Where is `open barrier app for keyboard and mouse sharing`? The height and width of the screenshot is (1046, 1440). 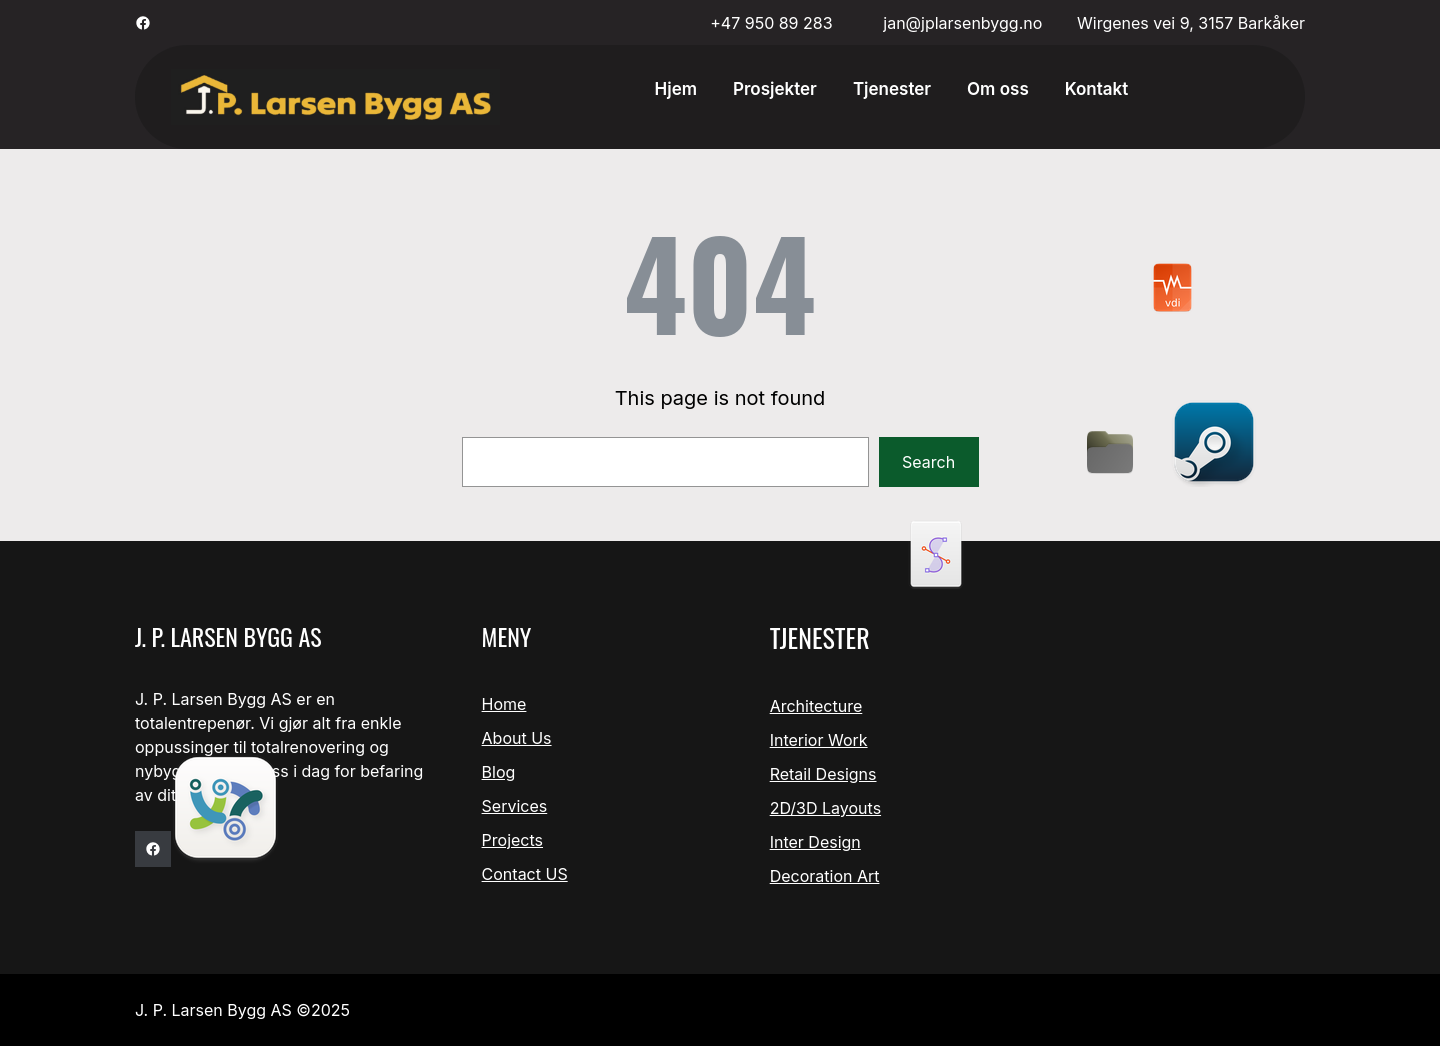
open barrier app for keyboard and mouse sharing is located at coordinates (225, 807).